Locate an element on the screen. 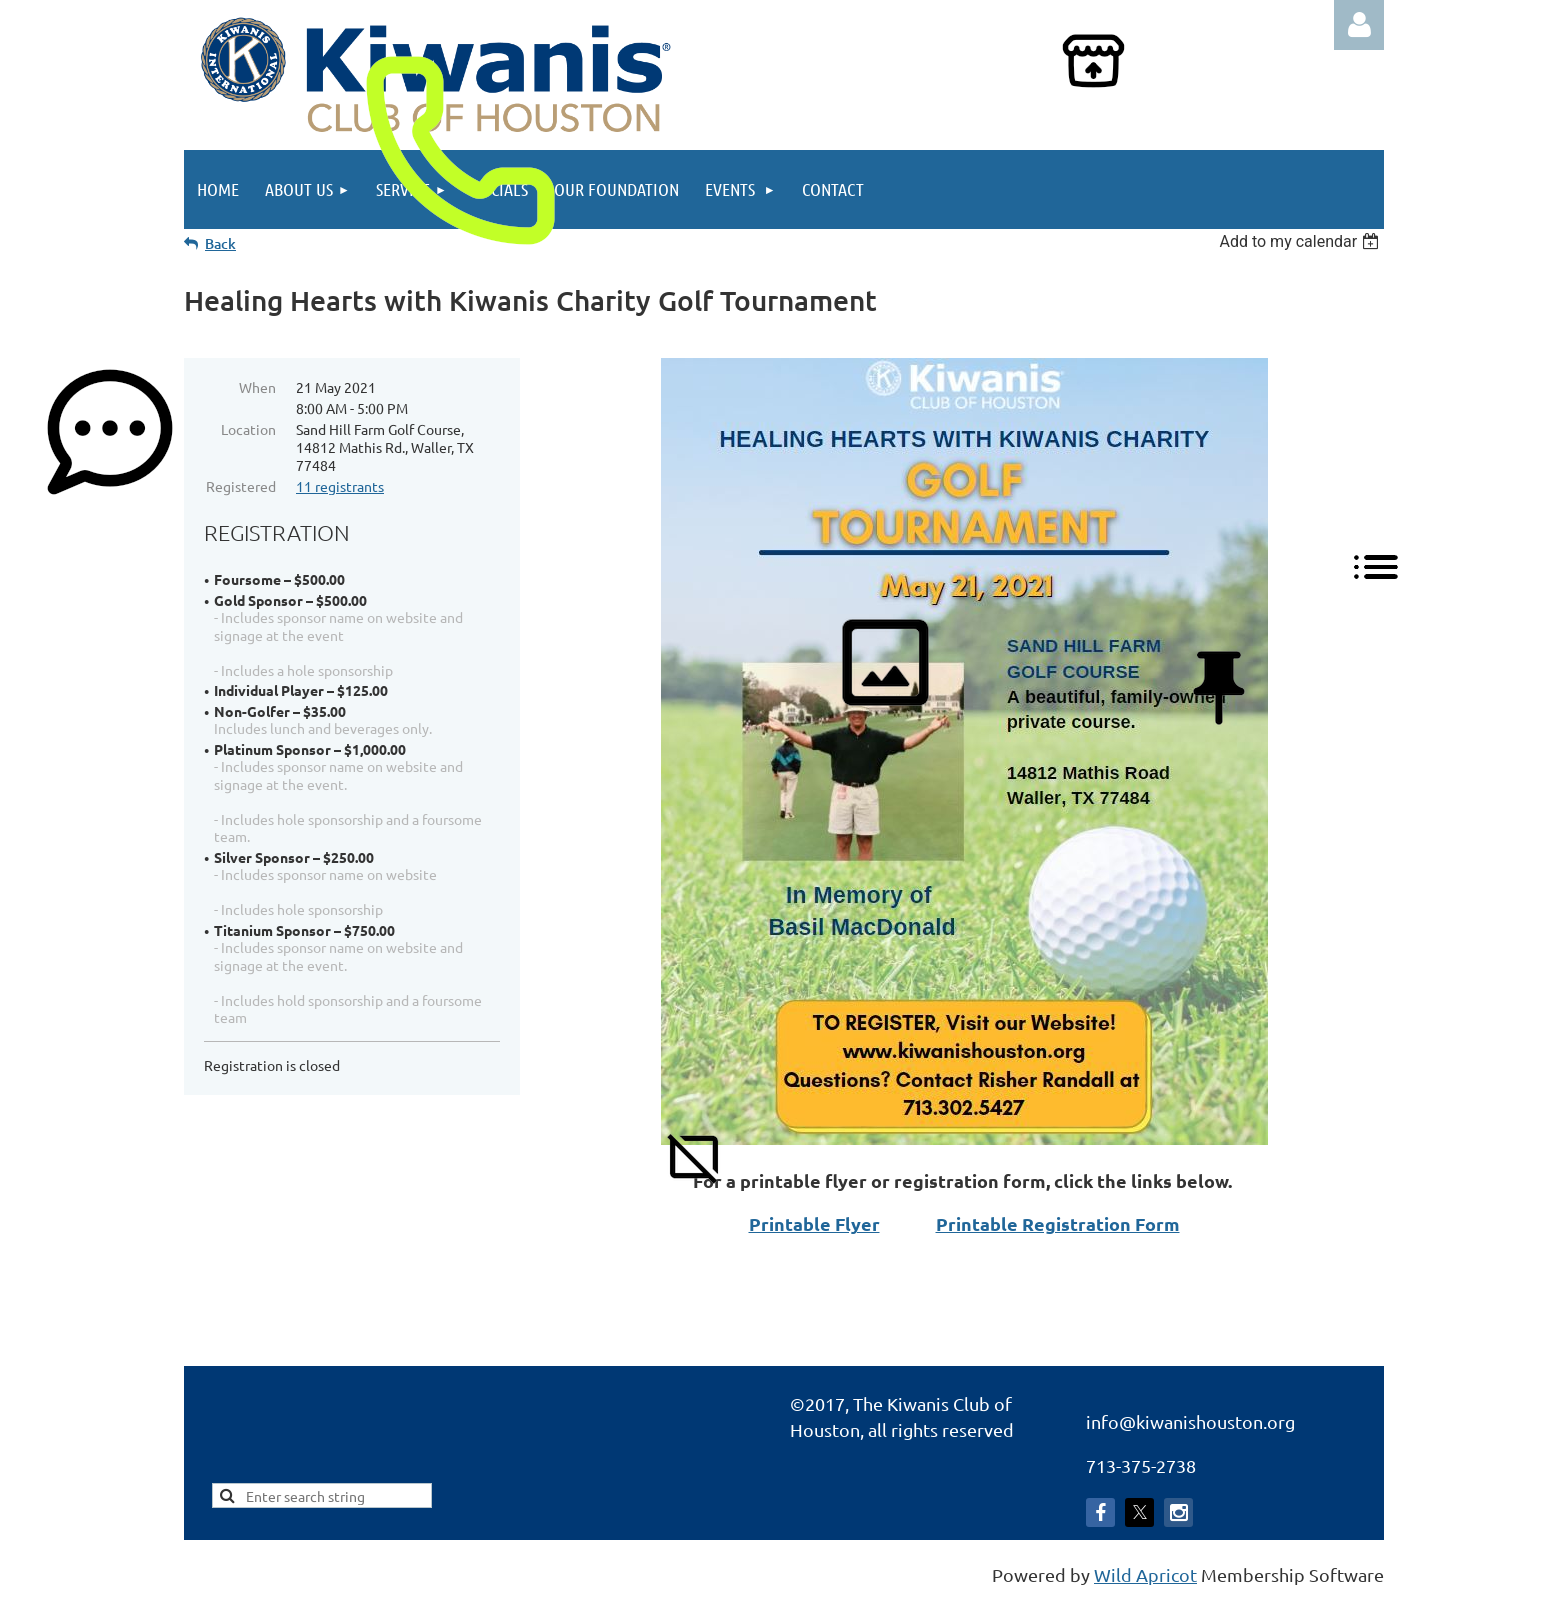 This screenshot has height=1600, width=1568. visit itch.io game marketplace is located at coordinates (1093, 59).